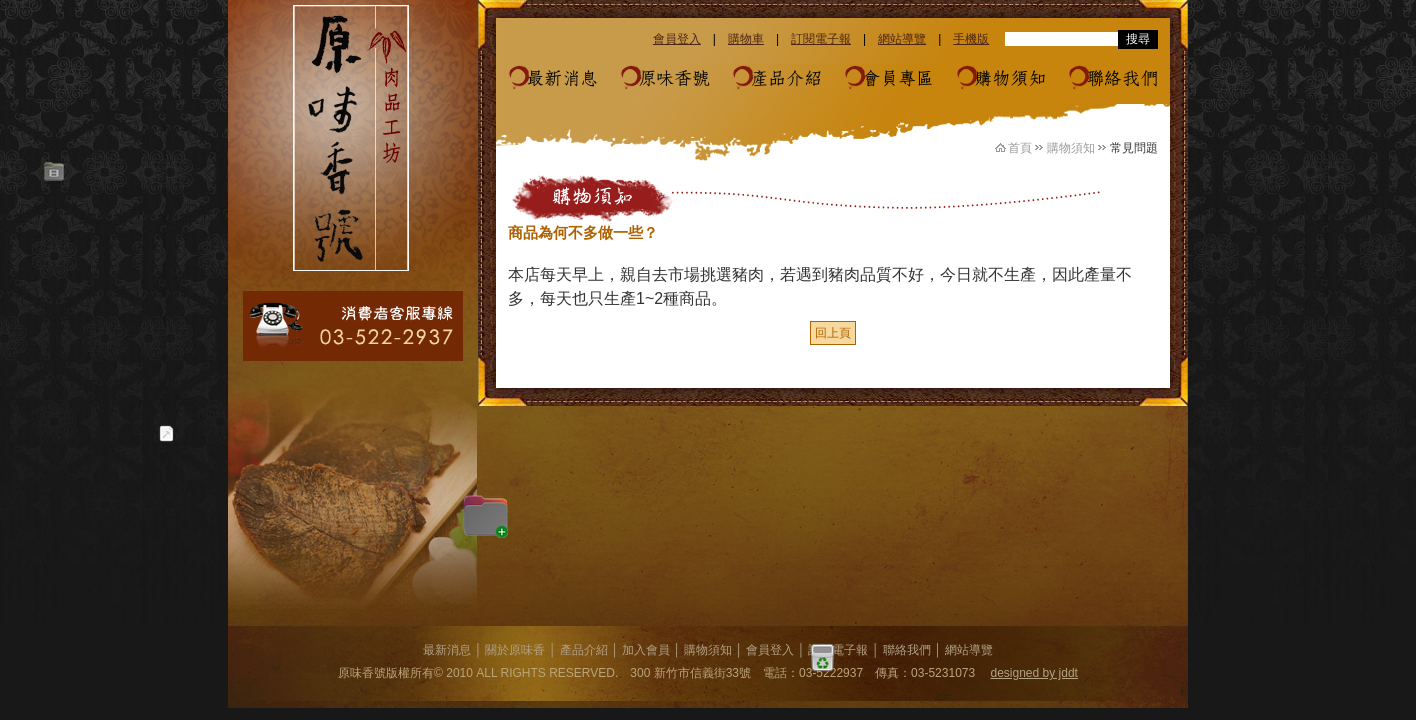 This screenshot has width=1416, height=720. Describe the element at coordinates (54, 171) in the screenshot. I see `open videos folder` at that location.